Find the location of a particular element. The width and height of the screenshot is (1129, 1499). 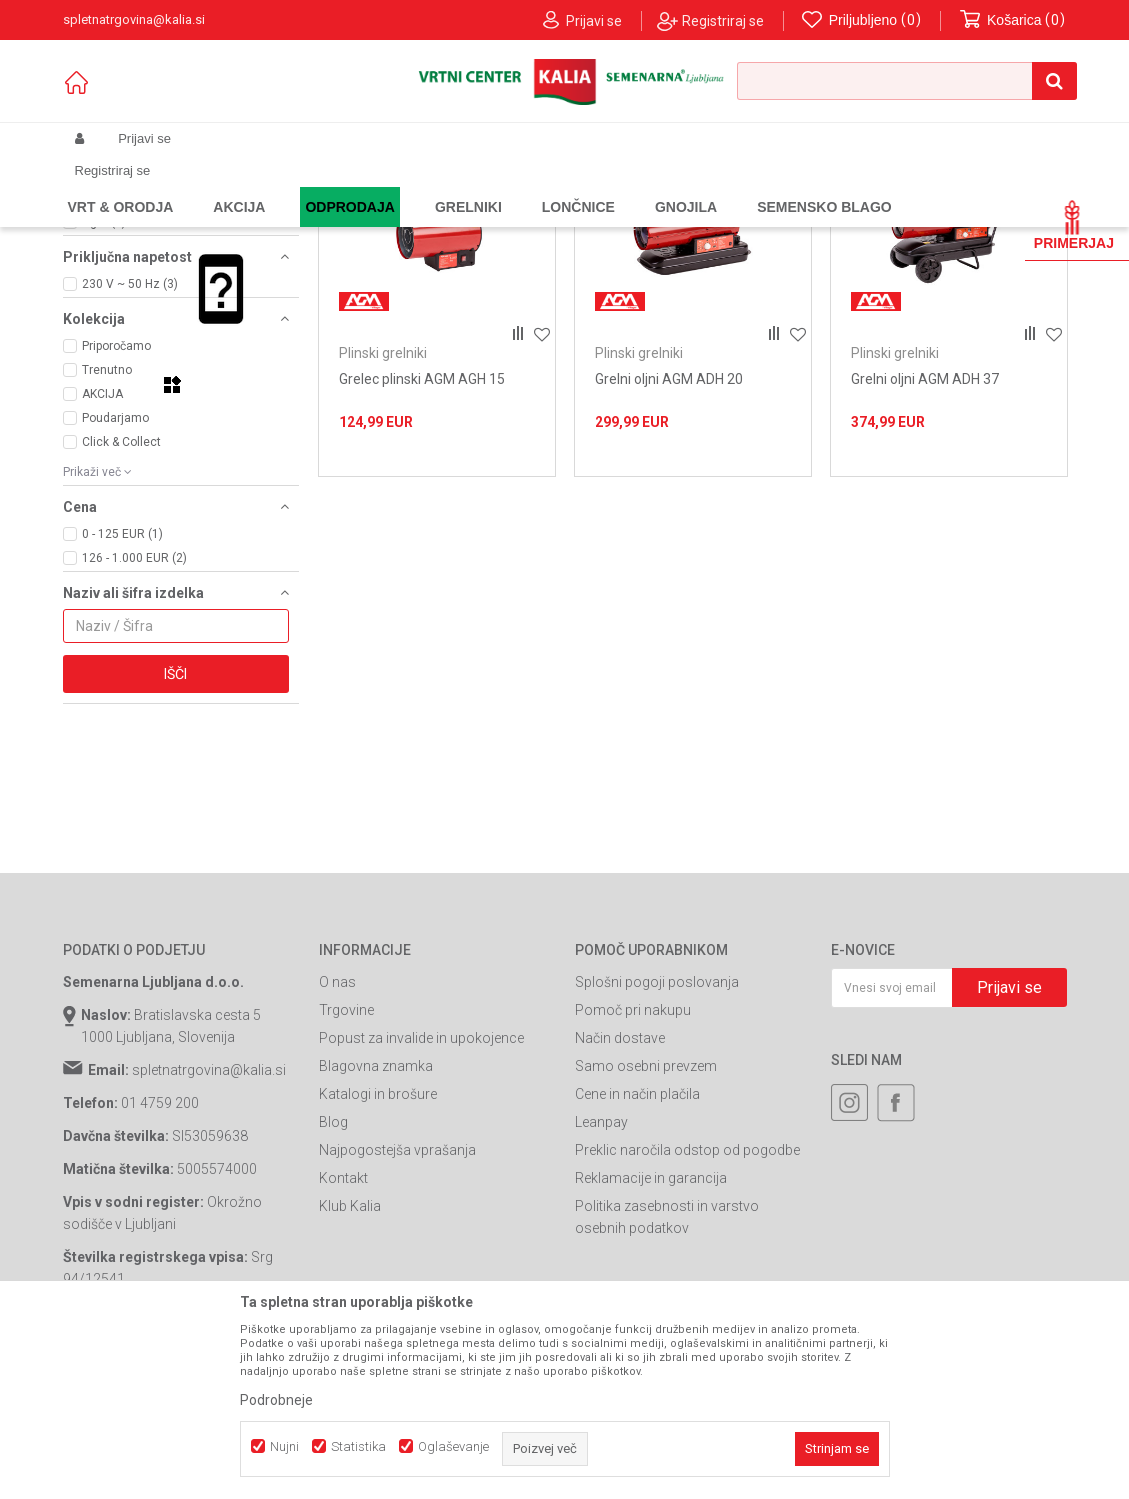

indicates an unrecognized or unknown device is located at coordinates (221, 289).